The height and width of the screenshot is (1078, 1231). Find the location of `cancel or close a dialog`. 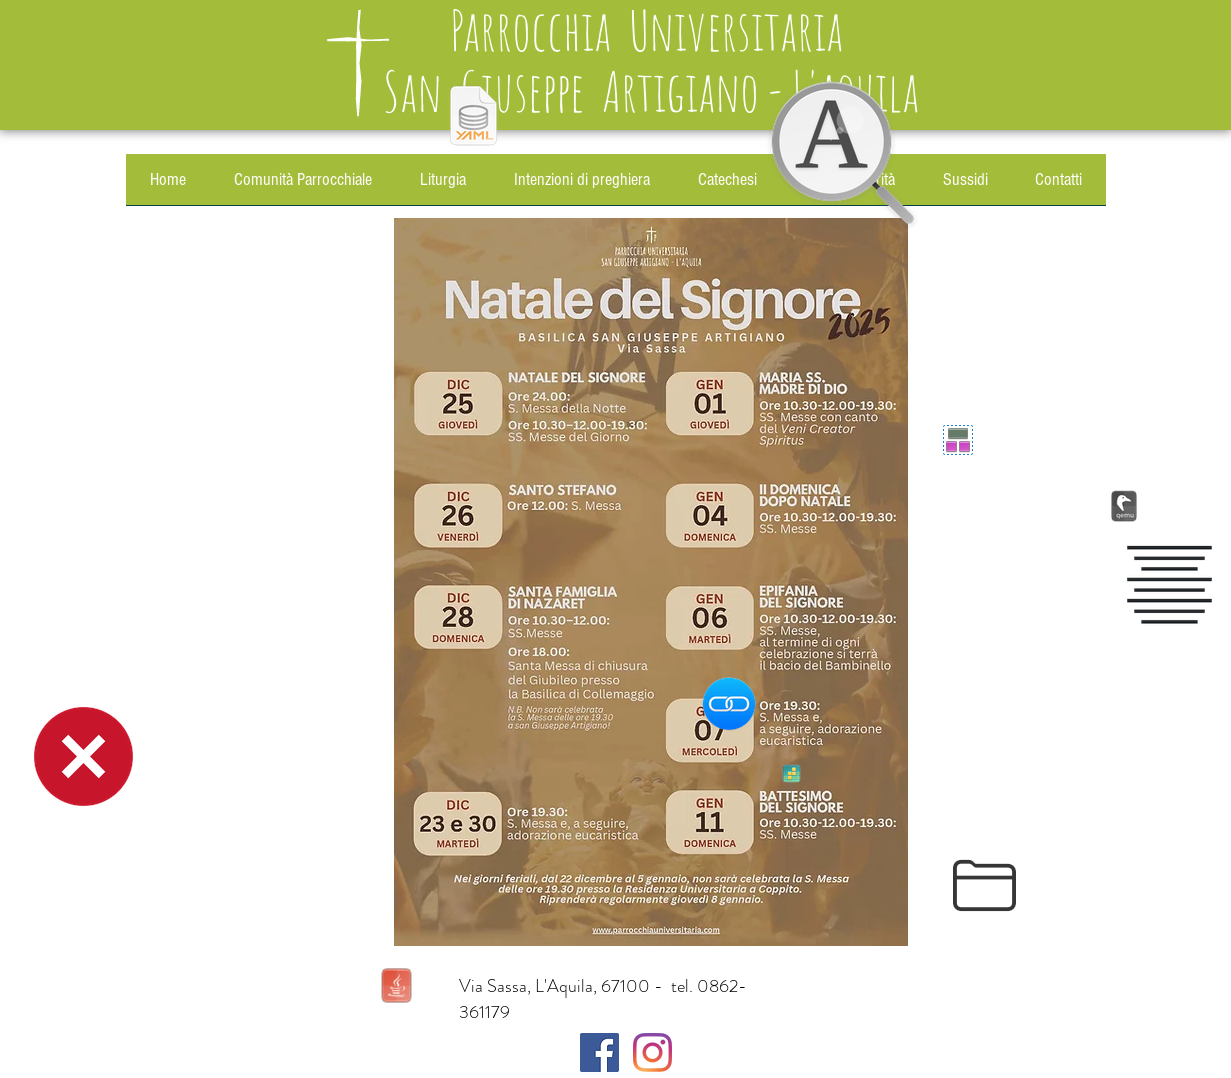

cancel or close a dialog is located at coordinates (83, 756).